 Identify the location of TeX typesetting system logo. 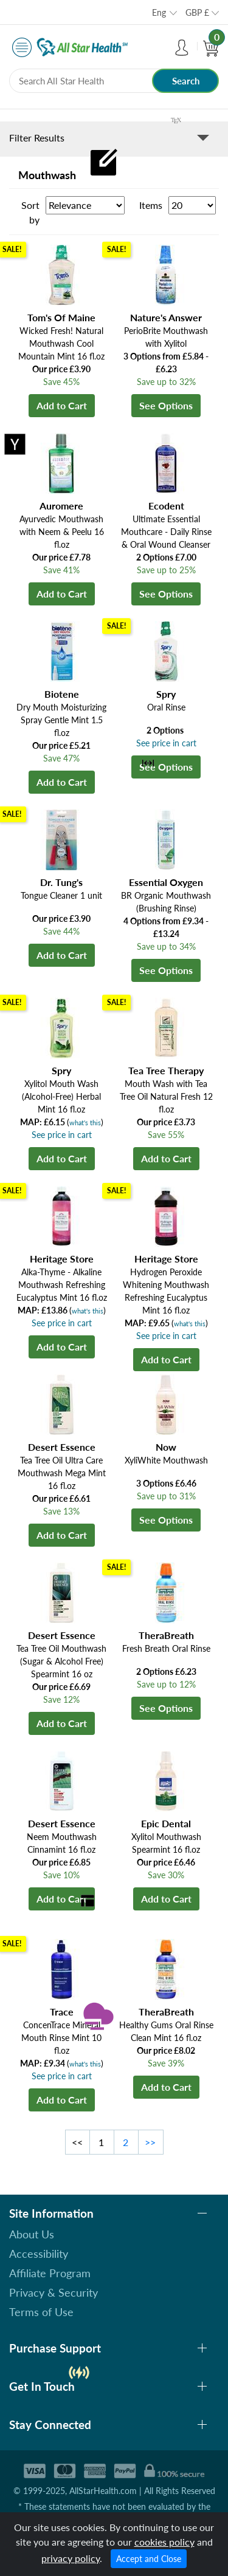
(176, 120).